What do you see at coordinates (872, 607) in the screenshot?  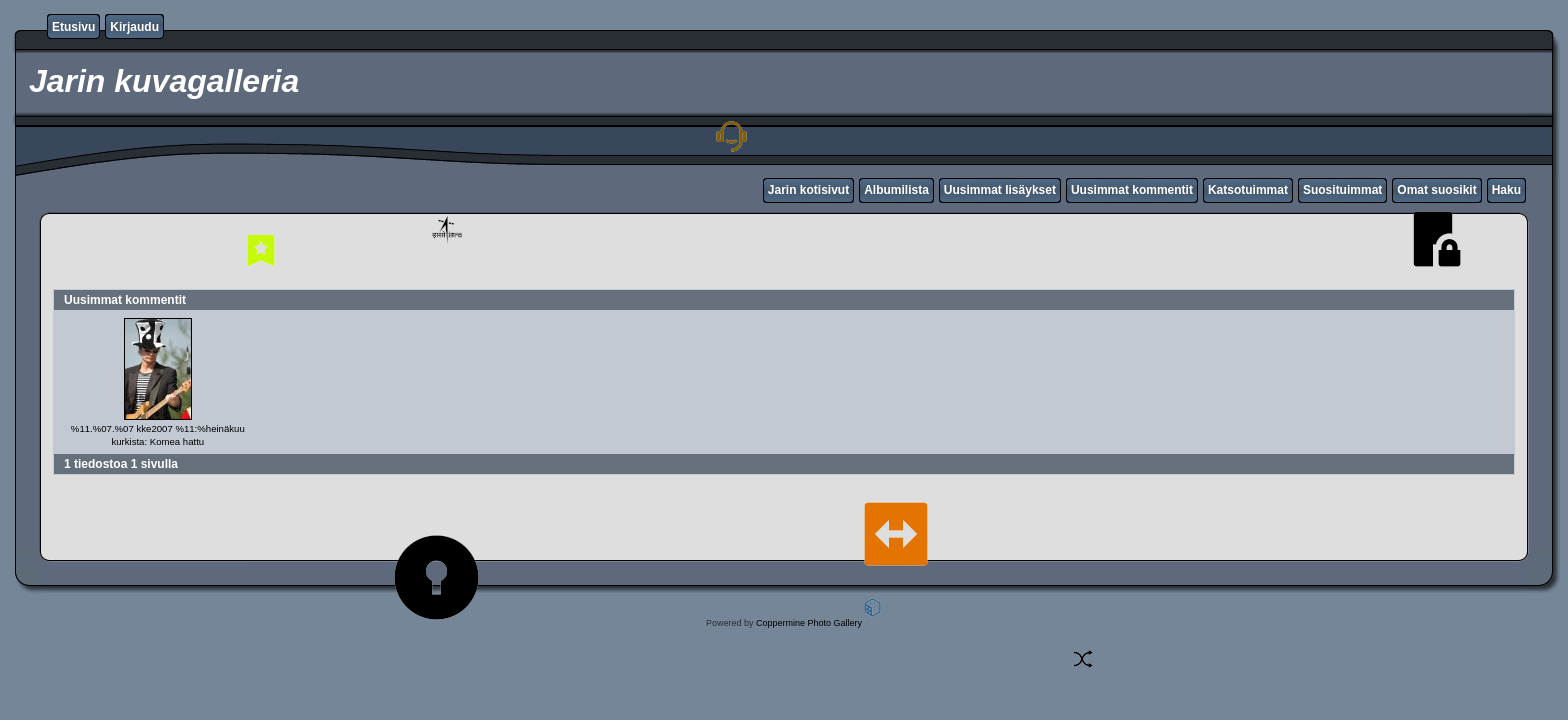 I see `randomize or shuffle content` at bounding box center [872, 607].